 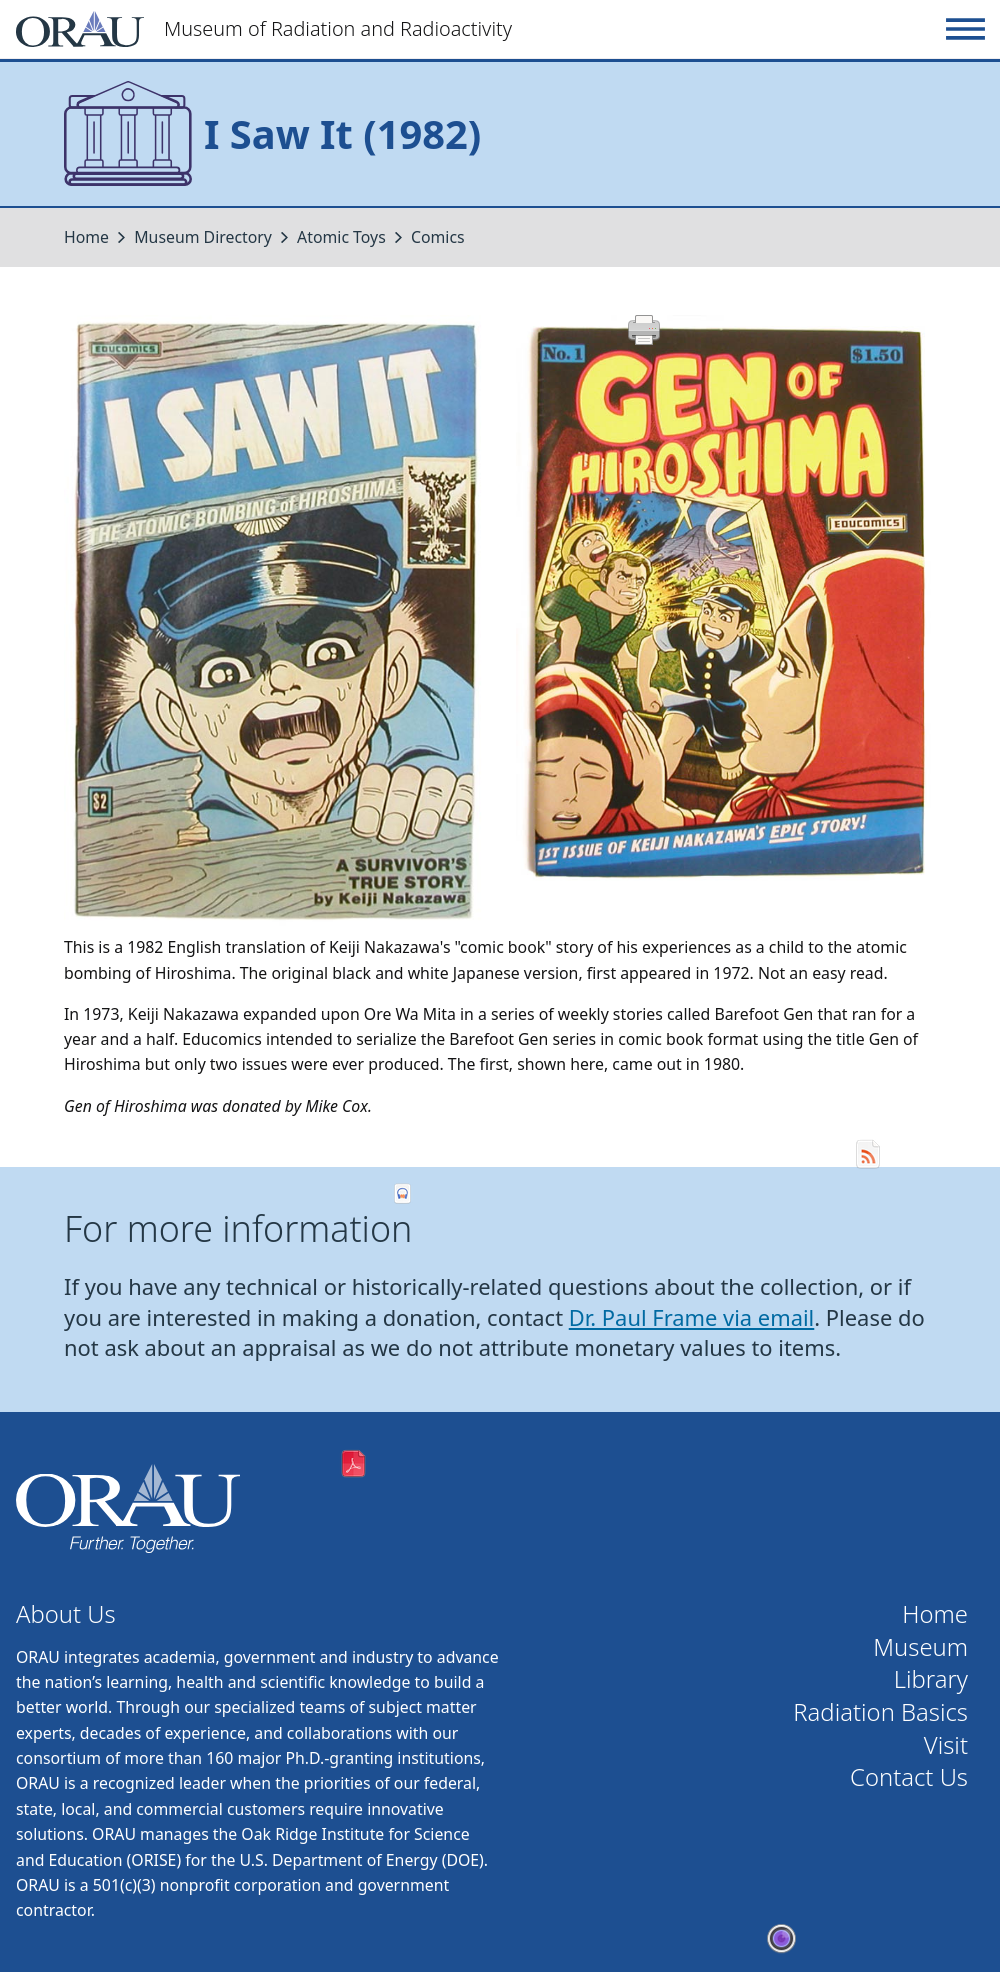 What do you see at coordinates (868, 1154) in the screenshot?
I see `an RSS feed file or subscription document` at bounding box center [868, 1154].